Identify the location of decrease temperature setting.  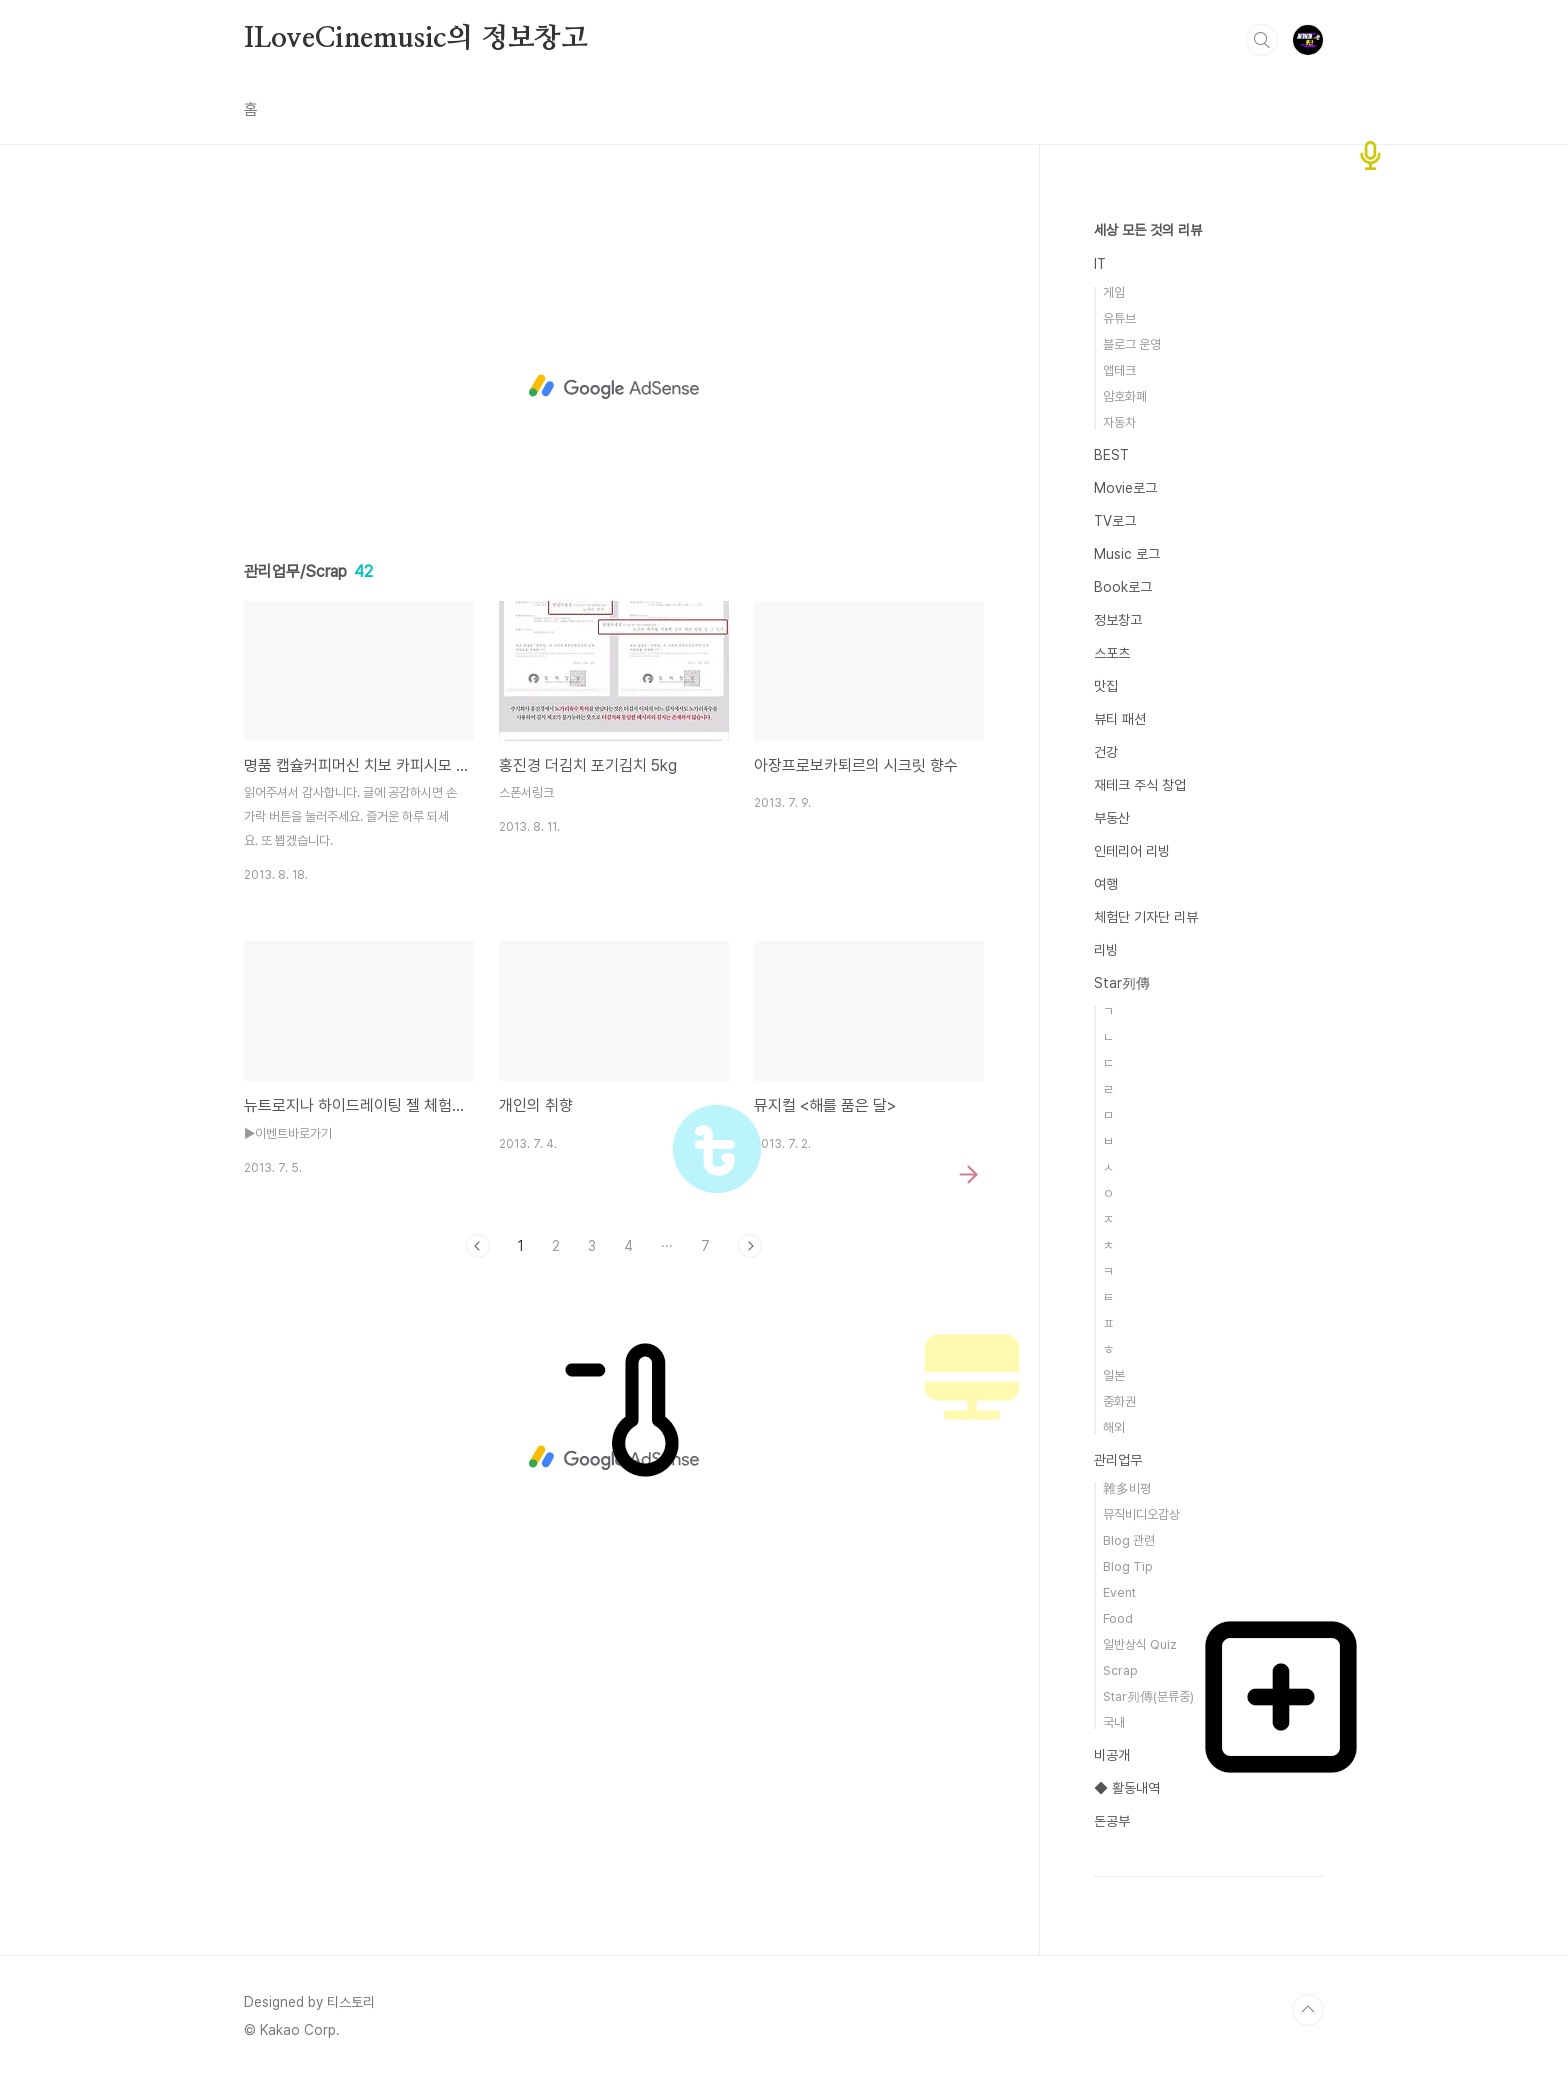
(632, 1410).